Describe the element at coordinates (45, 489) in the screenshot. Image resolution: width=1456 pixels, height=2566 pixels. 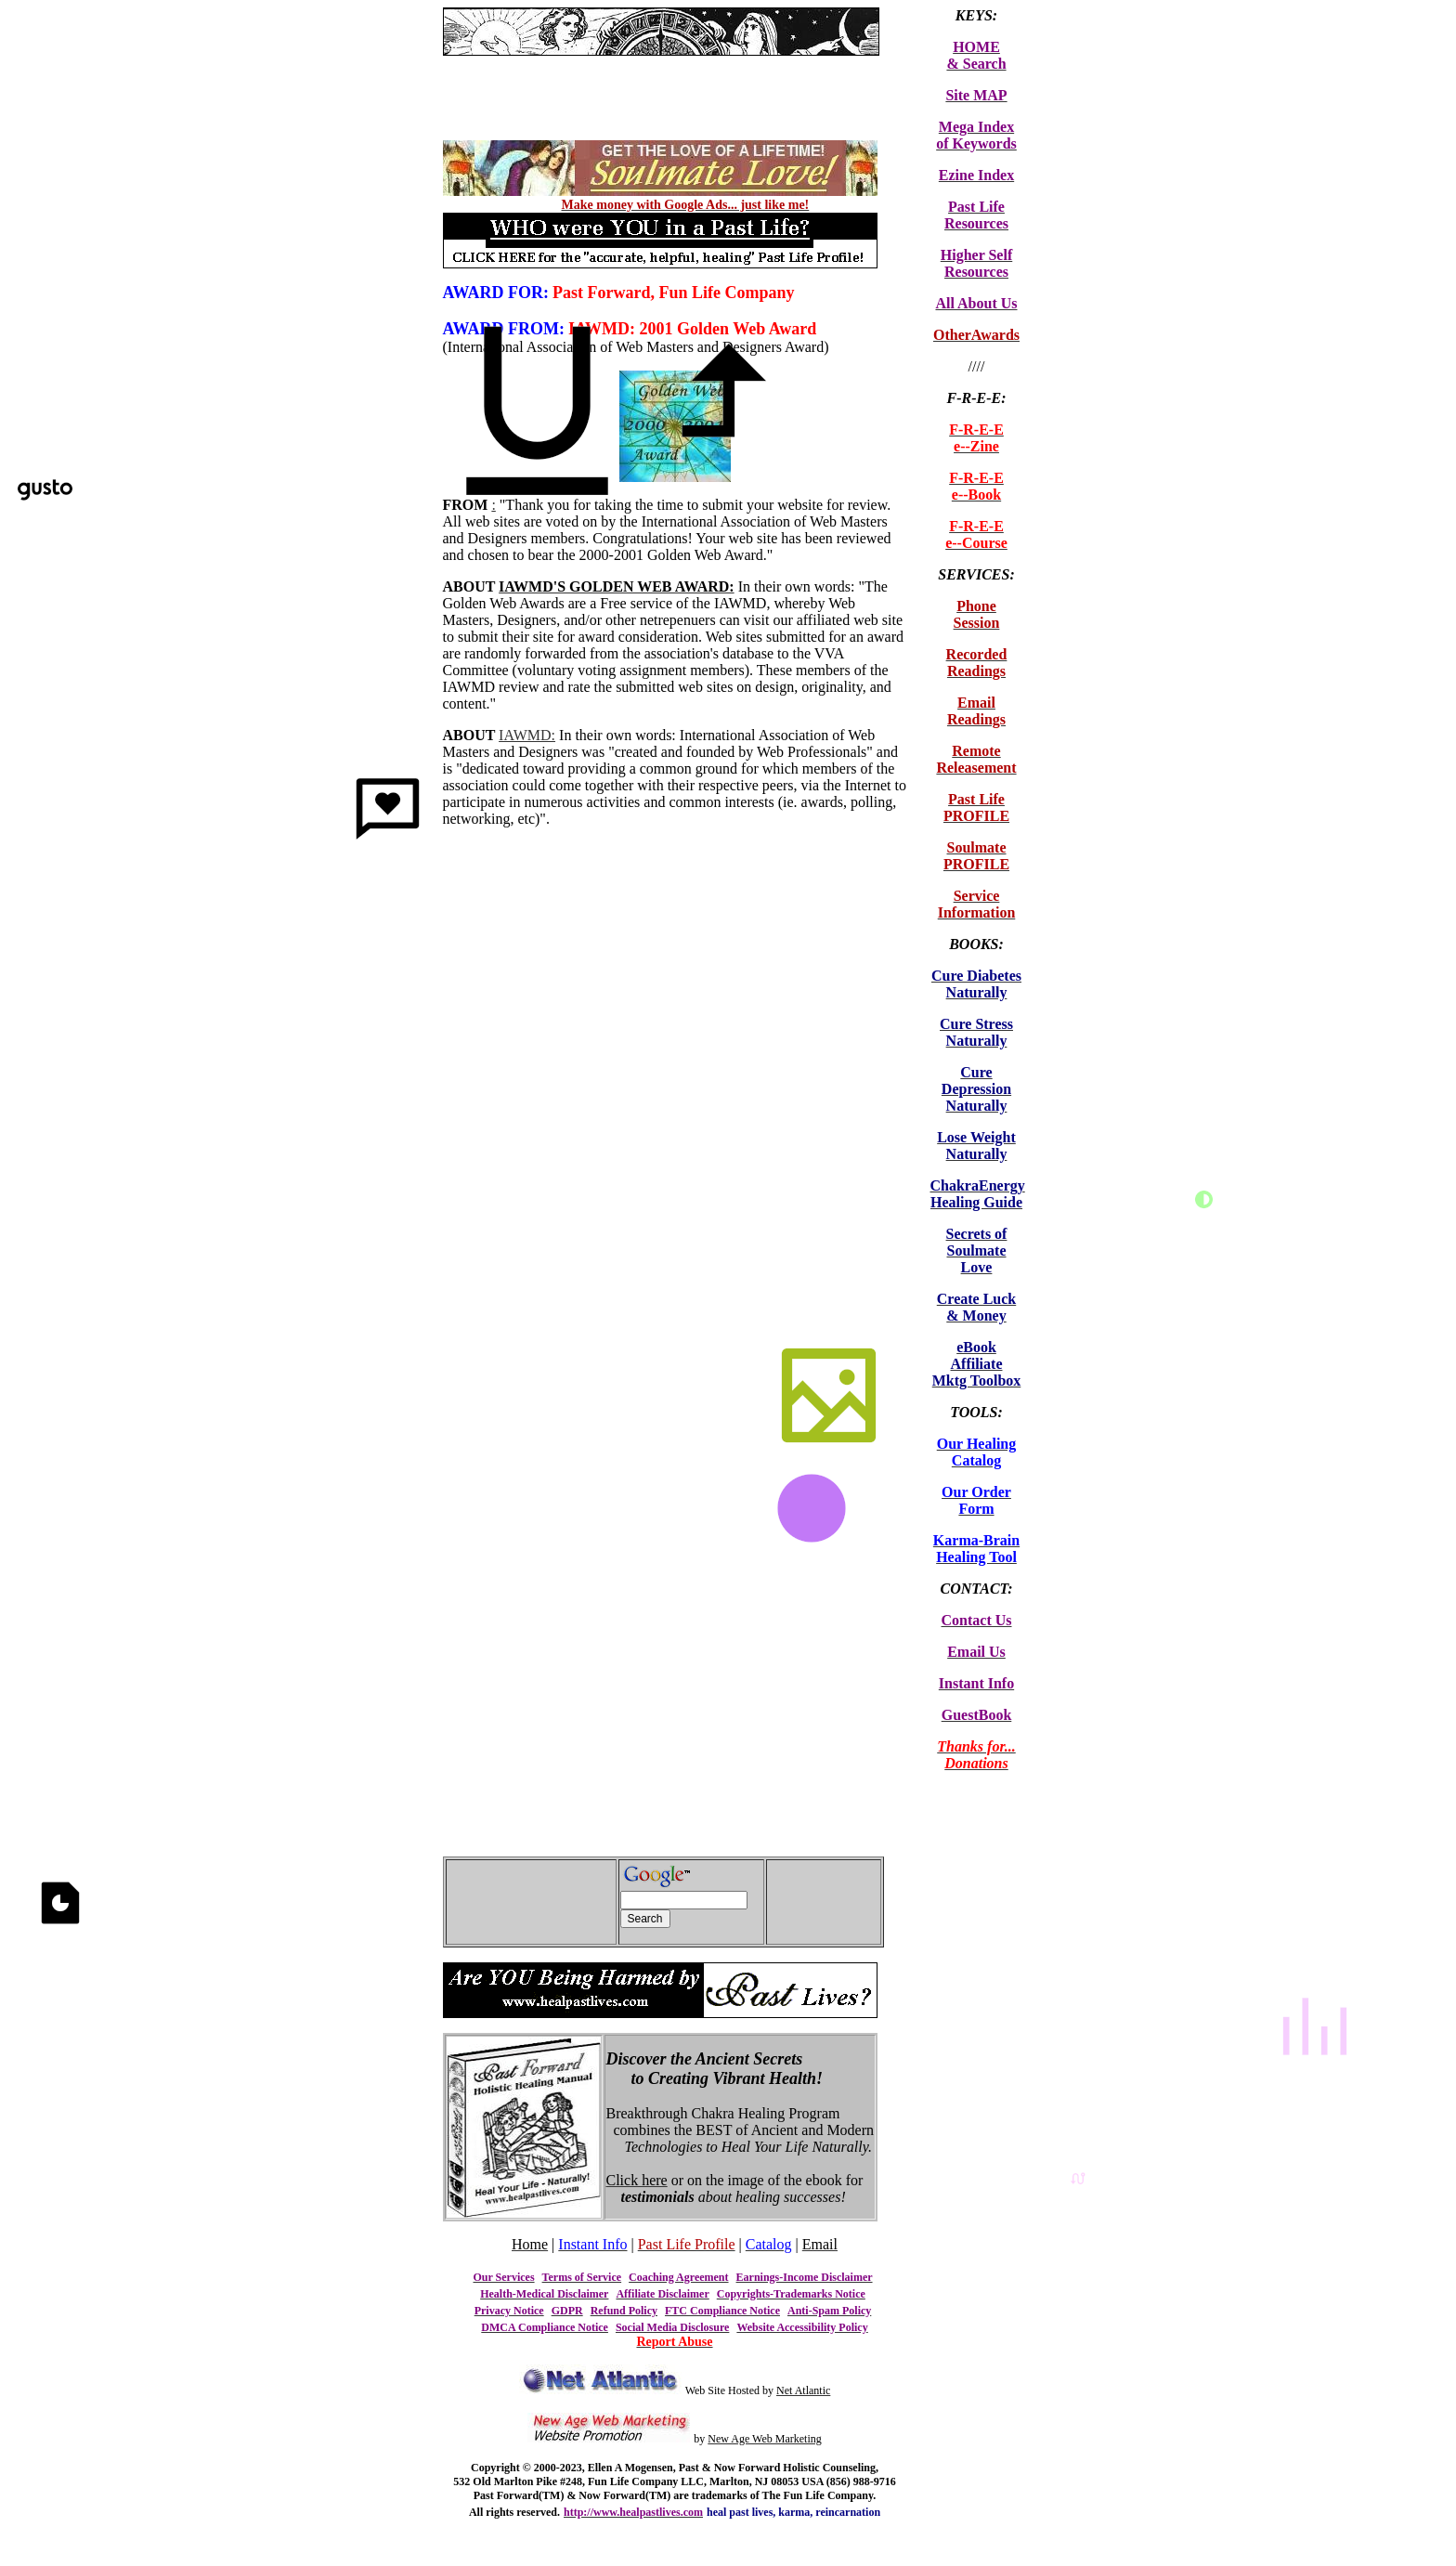
I see `access gusto payroll and HR services` at that location.